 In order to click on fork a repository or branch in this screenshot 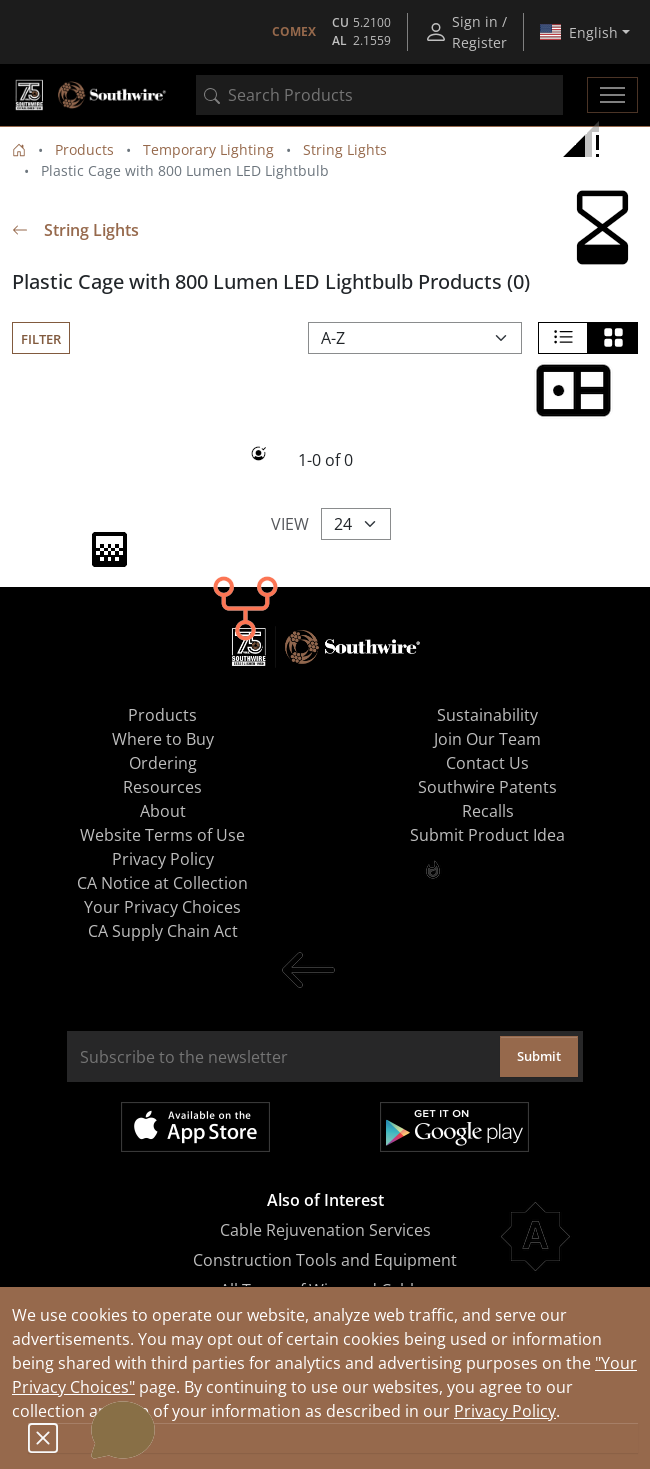, I will do `click(245, 608)`.